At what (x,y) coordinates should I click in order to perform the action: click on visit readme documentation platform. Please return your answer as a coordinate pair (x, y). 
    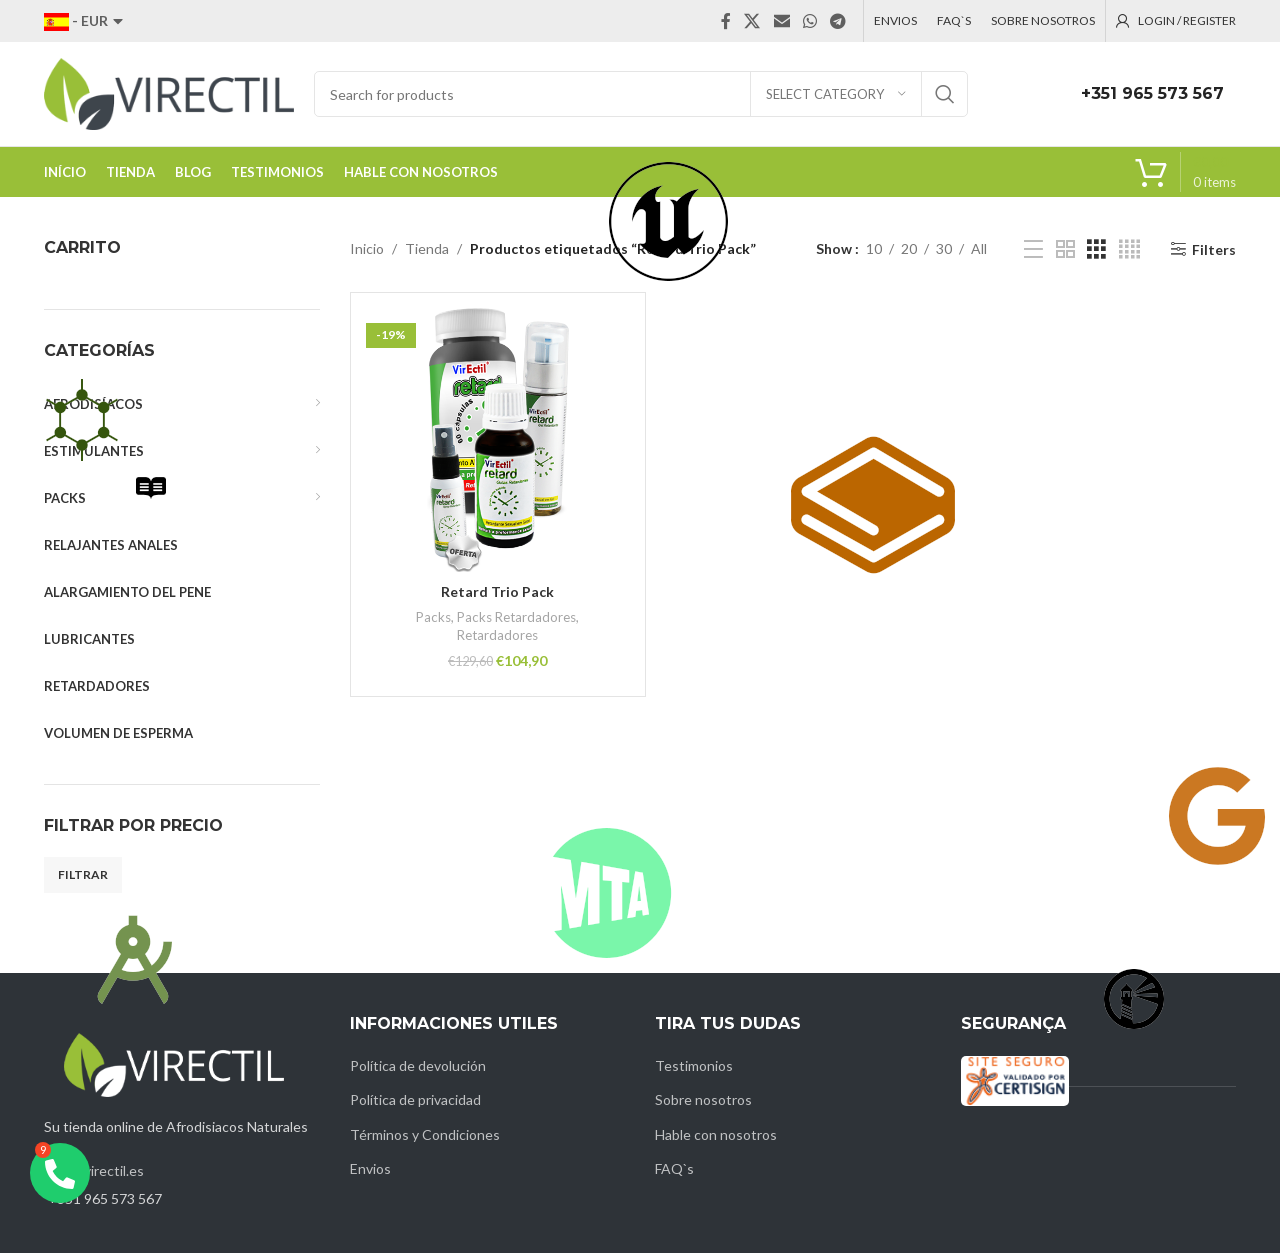
    Looking at the image, I should click on (151, 488).